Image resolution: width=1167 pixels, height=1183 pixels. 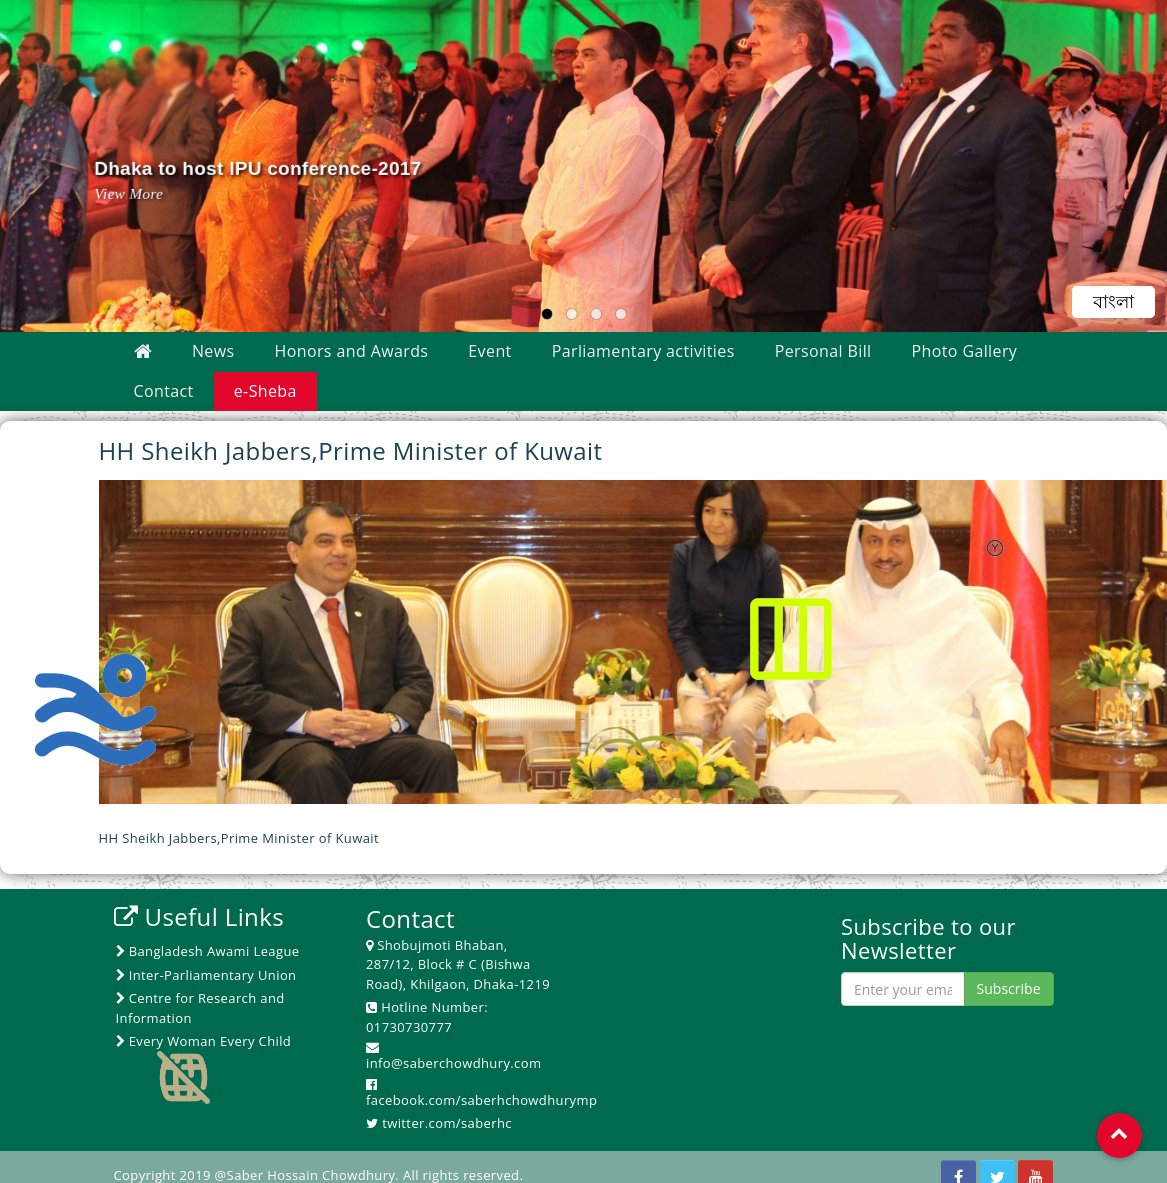 What do you see at coordinates (95, 709) in the screenshot?
I see `access swimming pool or aquatic facilities` at bounding box center [95, 709].